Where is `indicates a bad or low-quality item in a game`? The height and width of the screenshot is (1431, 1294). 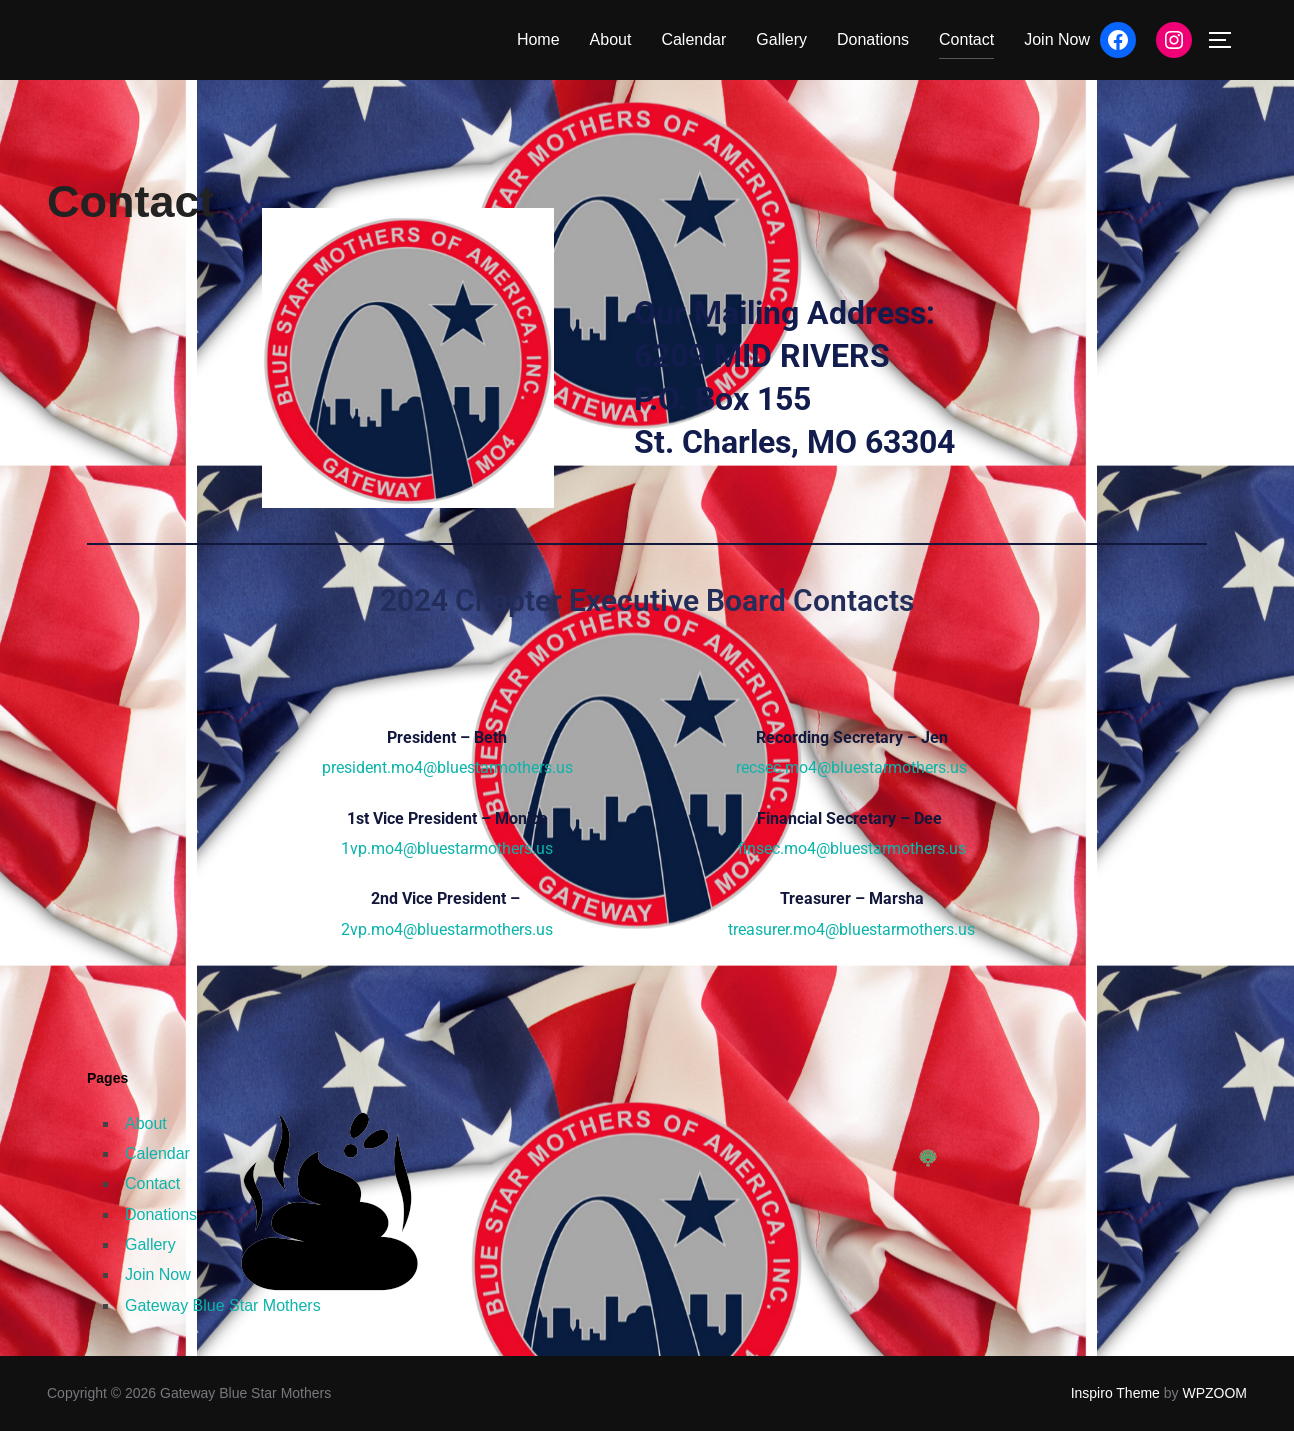 indicates a bad or low-quality item in a game is located at coordinates (330, 1202).